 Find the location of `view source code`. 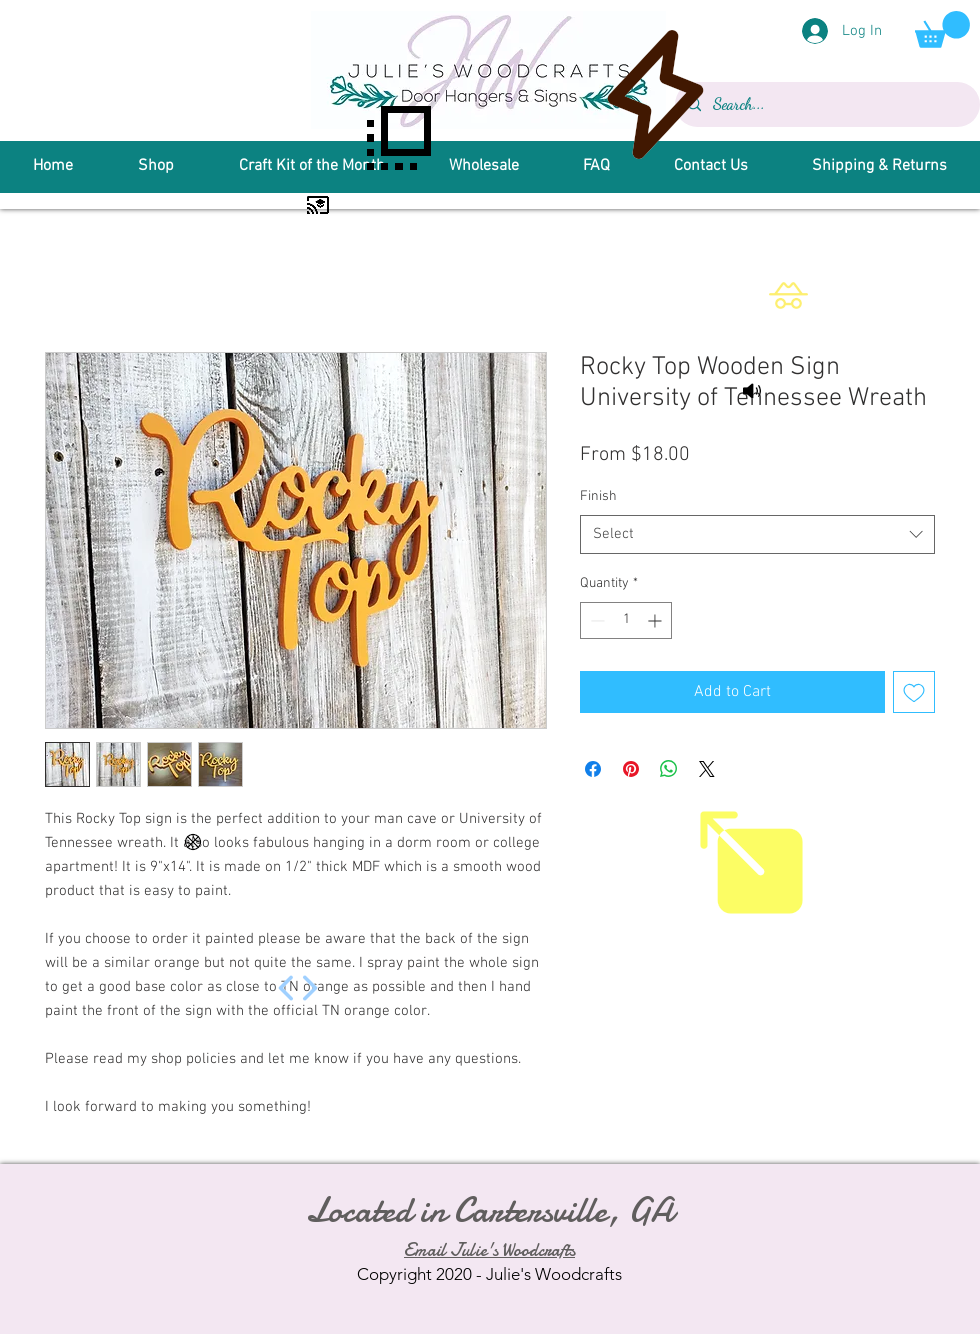

view source code is located at coordinates (298, 988).